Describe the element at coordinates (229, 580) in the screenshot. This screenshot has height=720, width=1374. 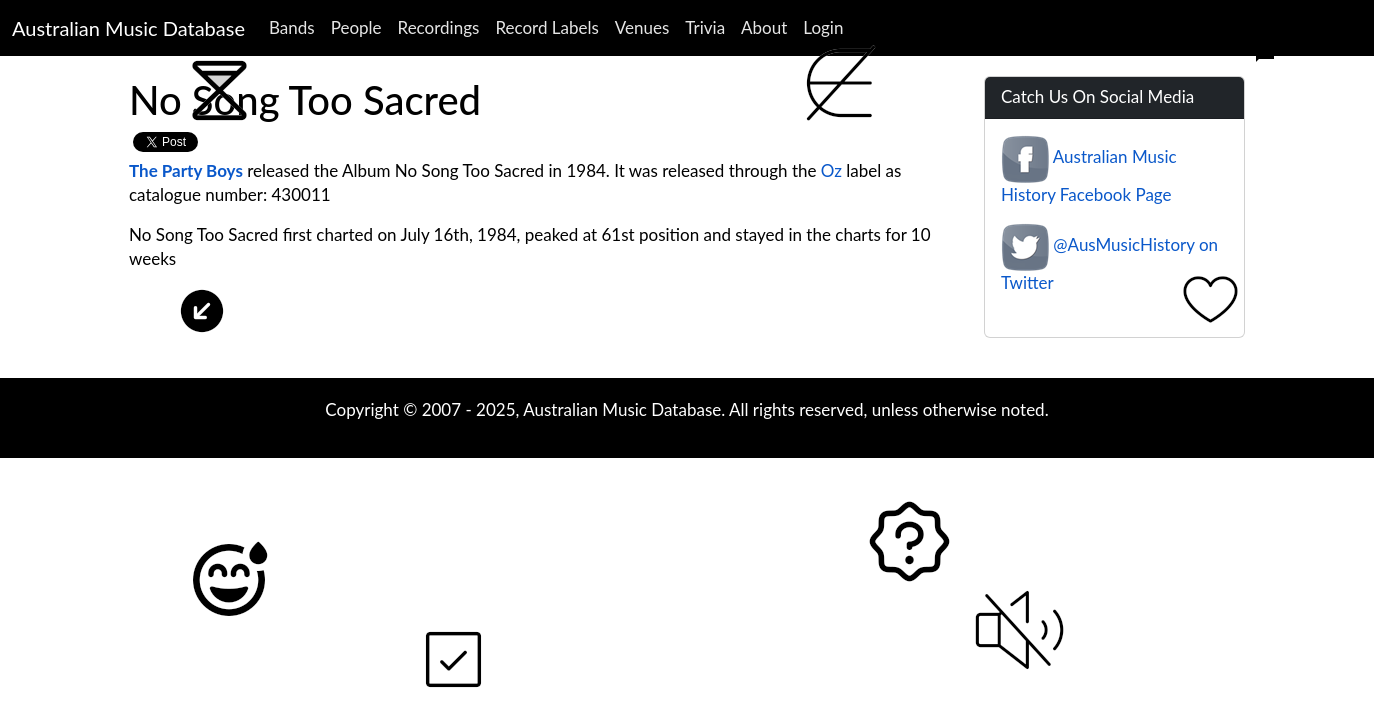
I see `react with a nervous or relieved expression` at that location.